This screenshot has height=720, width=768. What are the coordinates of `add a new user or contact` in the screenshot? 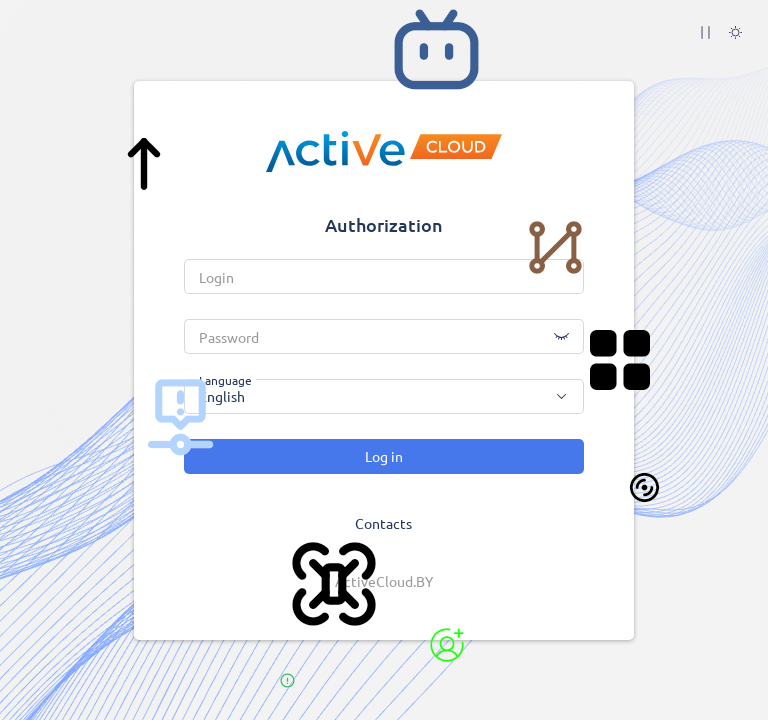 It's located at (447, 645).